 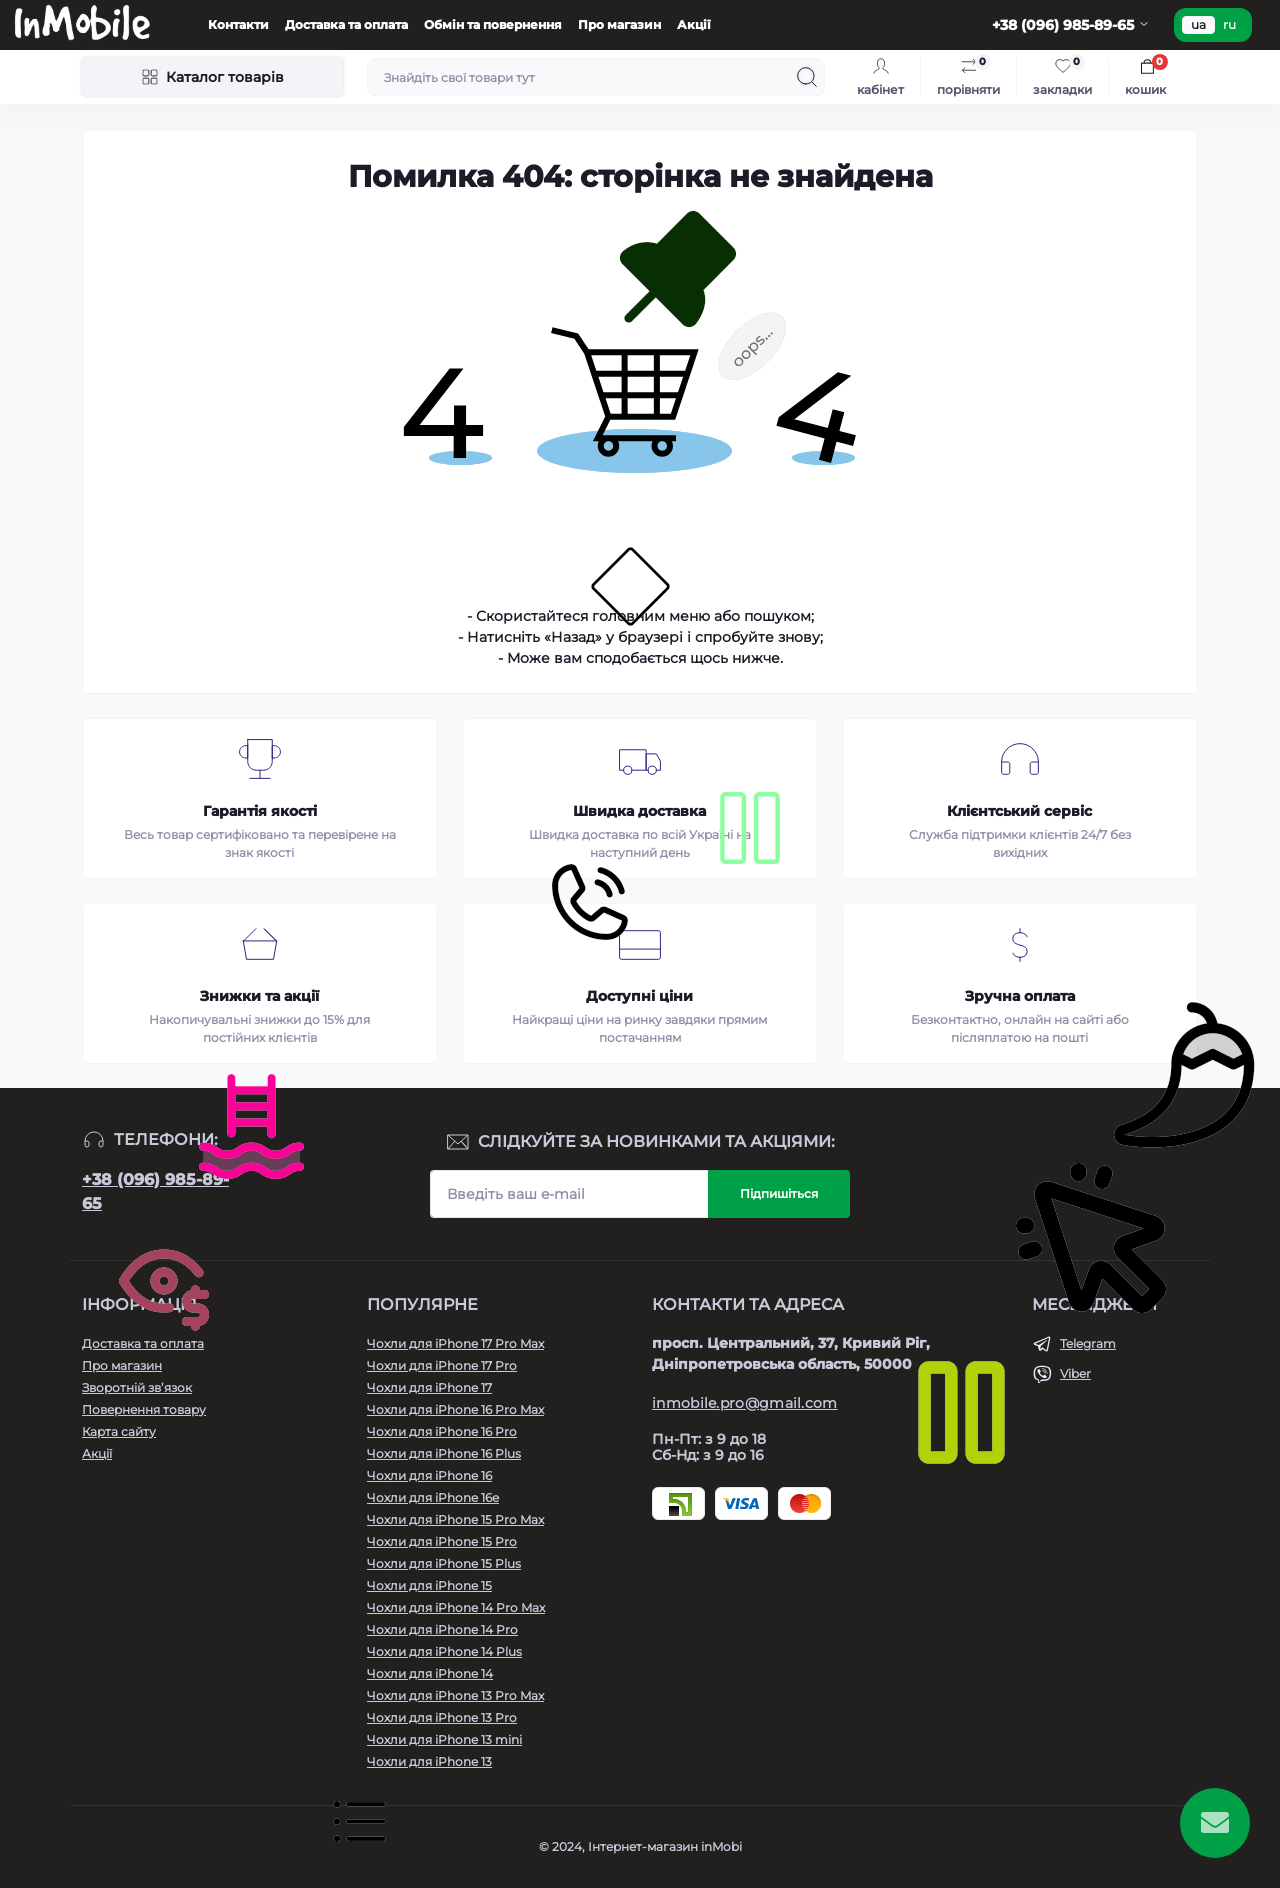 I want to click on click or tap to interact, so click(x=1099, y=1246).